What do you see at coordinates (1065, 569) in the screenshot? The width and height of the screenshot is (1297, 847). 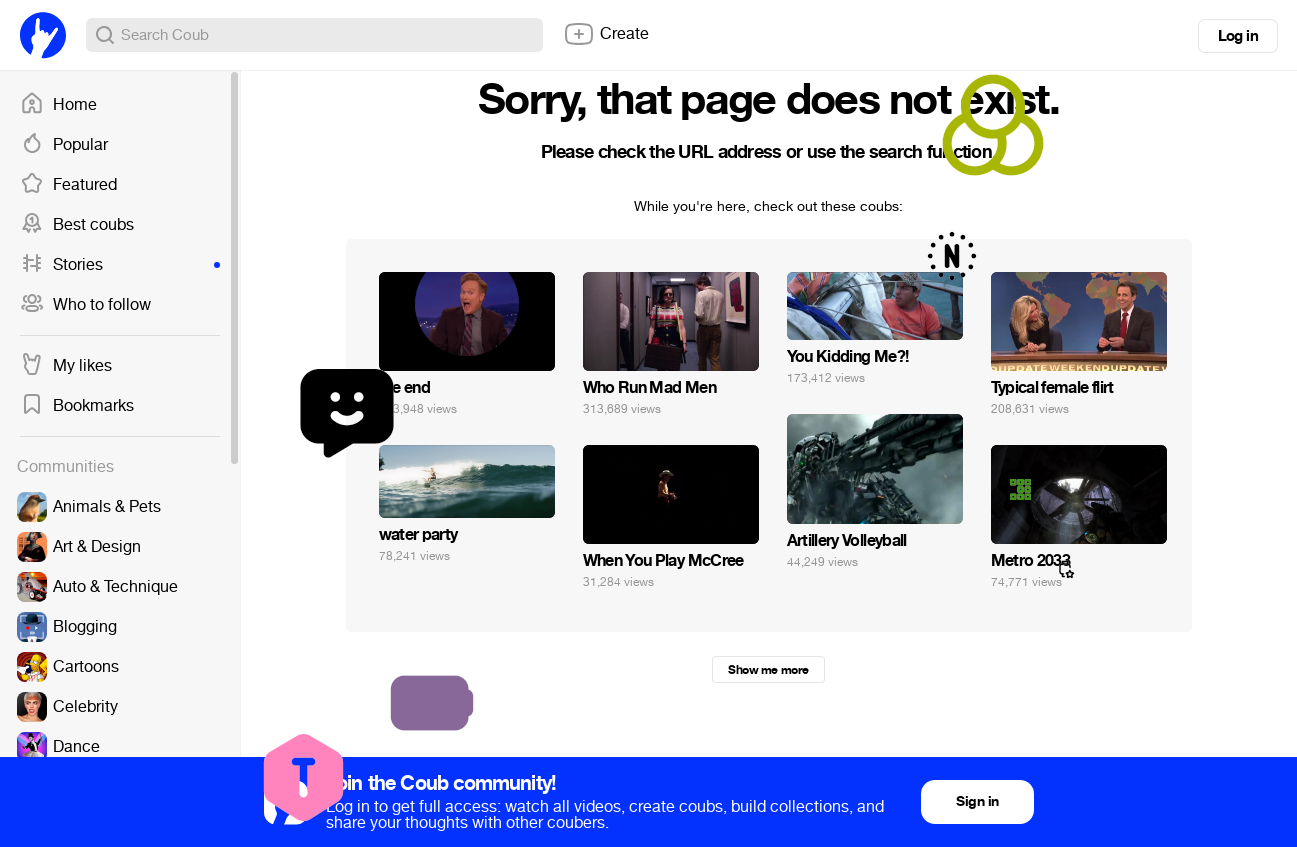 I see `mark smartwatch as favorite device` at bounding box center [1065, 569].